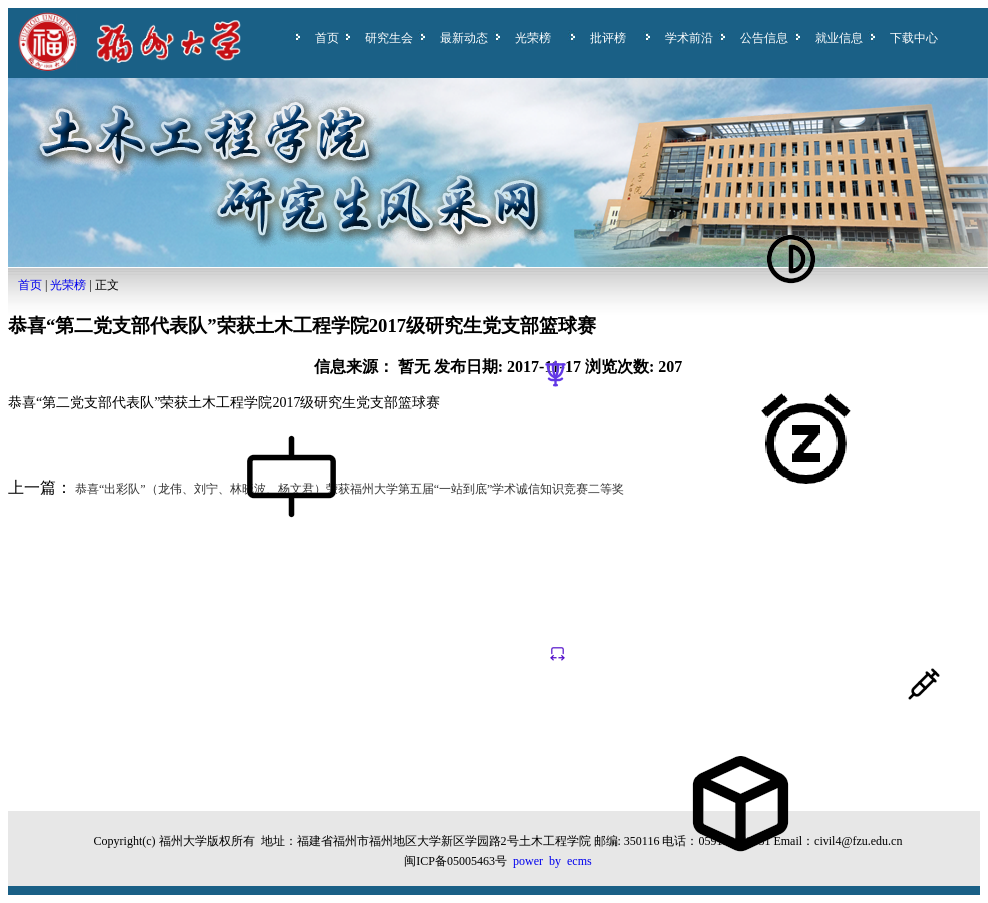  Describe the element at coordinates (740, 803) in the screenshot. I see `view 3D model or object` at that location.